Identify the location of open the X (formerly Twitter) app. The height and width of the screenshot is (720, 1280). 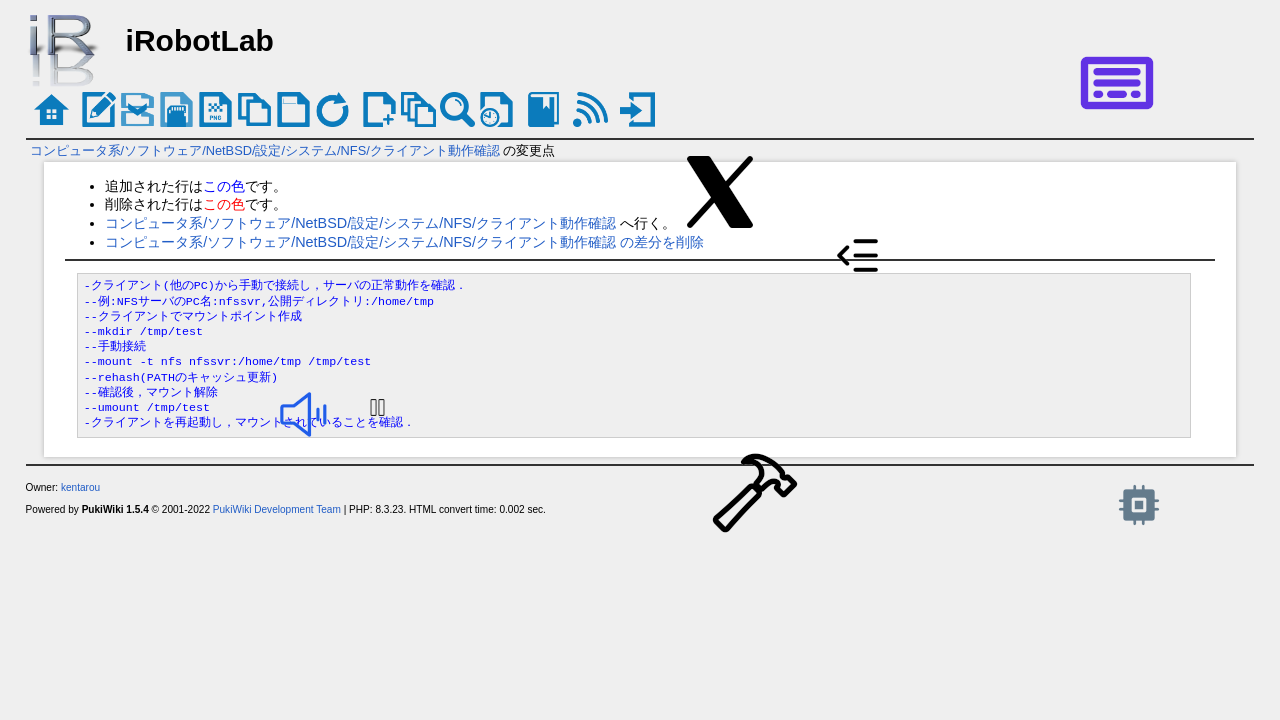
(720, 192).